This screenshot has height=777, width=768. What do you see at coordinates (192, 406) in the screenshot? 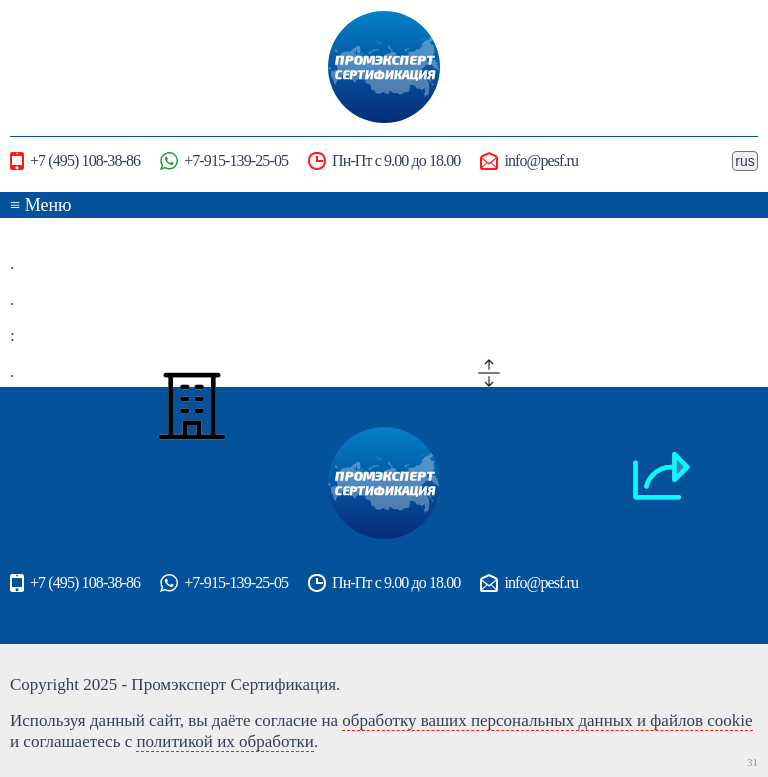
I see `view company or business information` at bounding box center [192, 406].